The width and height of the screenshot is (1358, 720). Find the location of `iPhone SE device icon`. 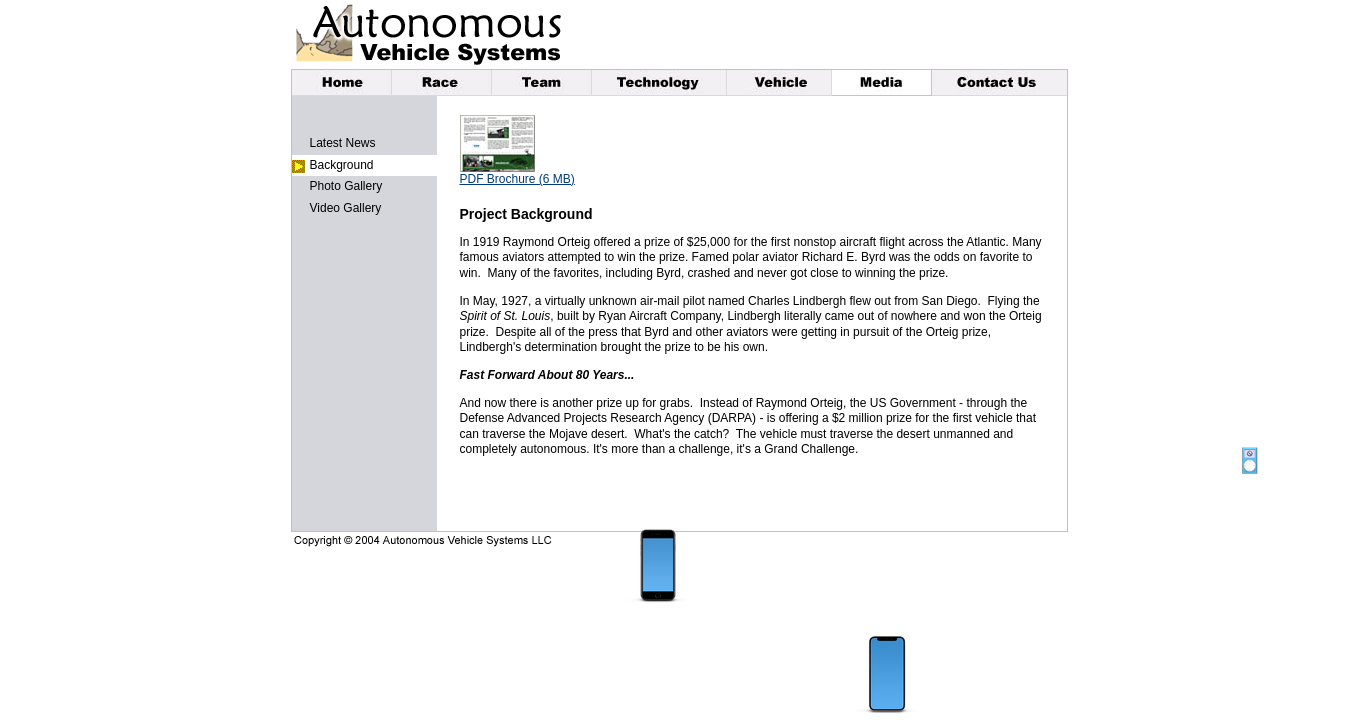

iPhone SE device icon is located at coordinates (658, 566).